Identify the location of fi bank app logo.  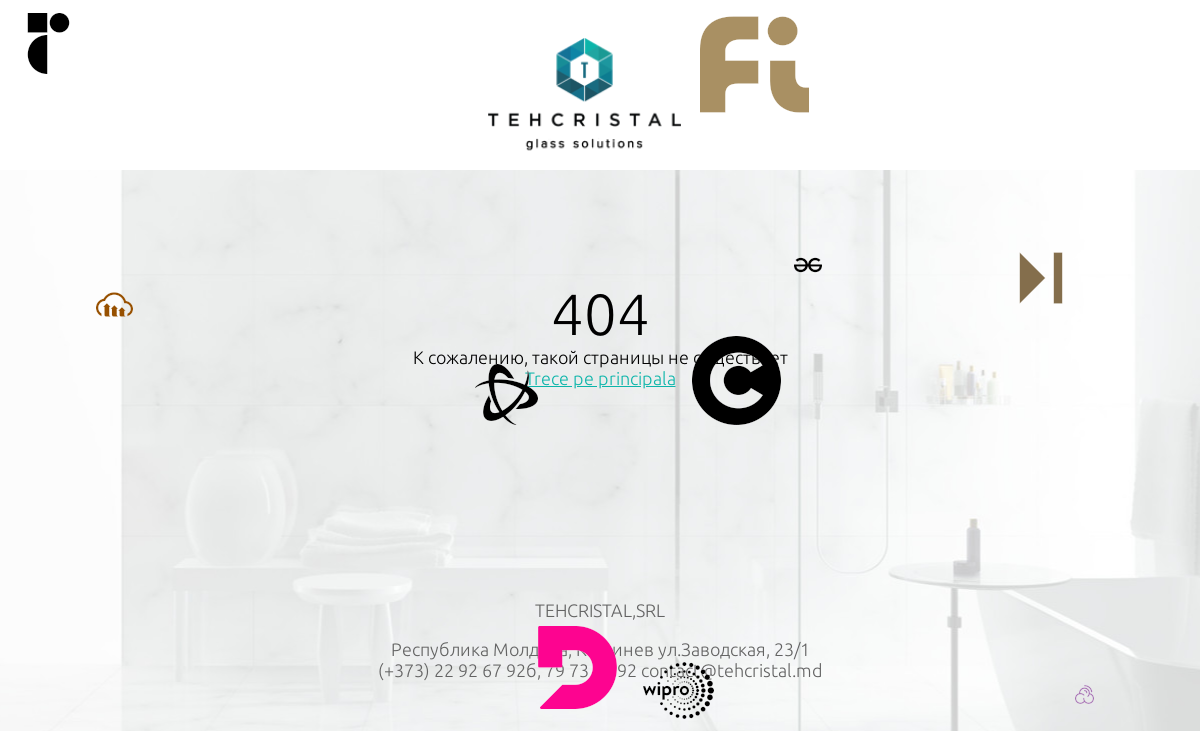
(754, 64).